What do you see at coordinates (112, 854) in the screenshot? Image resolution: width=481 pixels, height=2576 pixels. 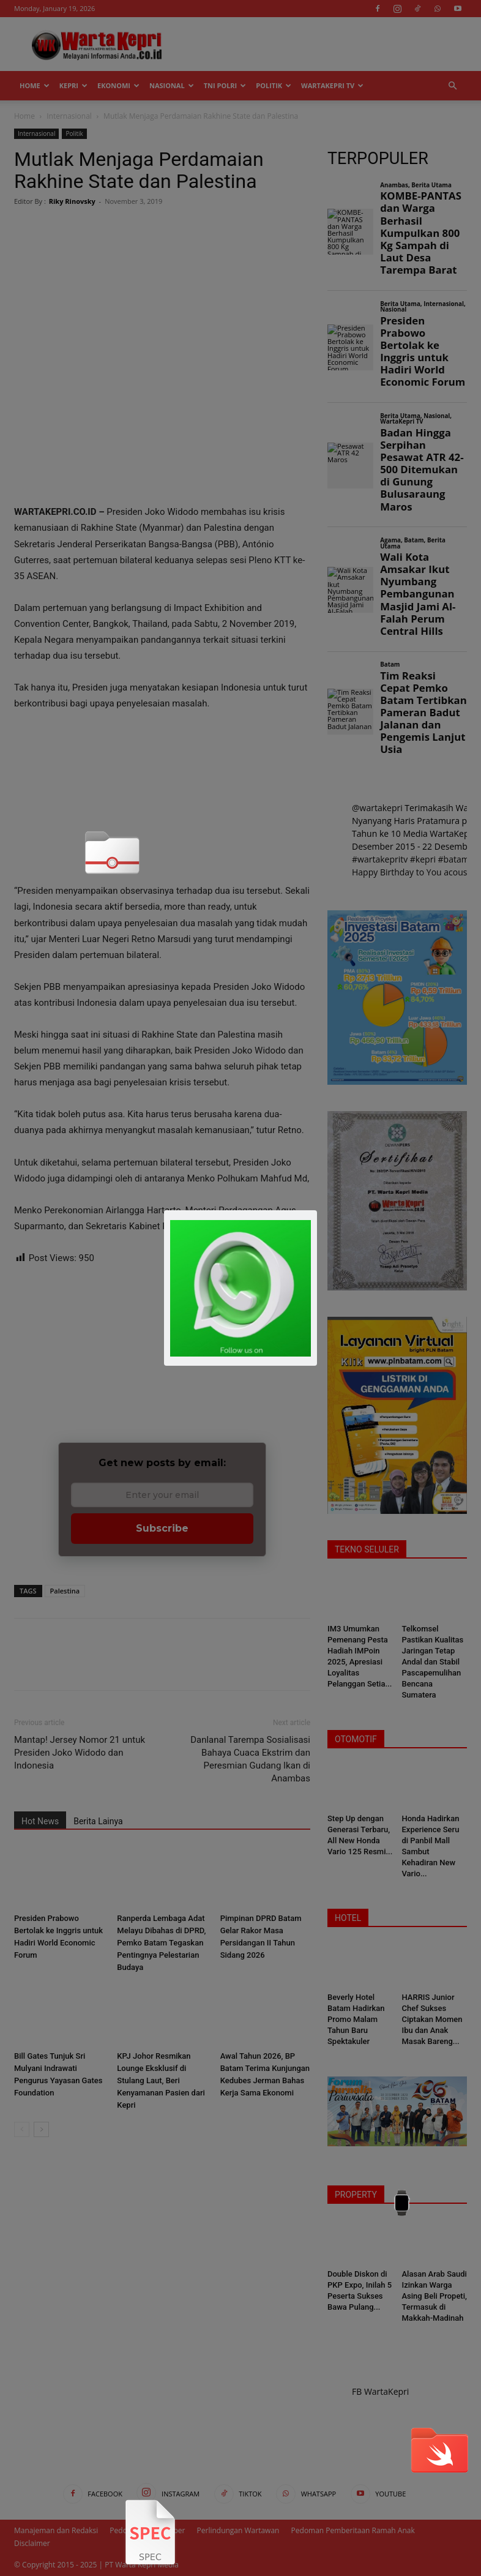 I see `open pokémon premier ball themed folder` at bounding box center [112, 854].